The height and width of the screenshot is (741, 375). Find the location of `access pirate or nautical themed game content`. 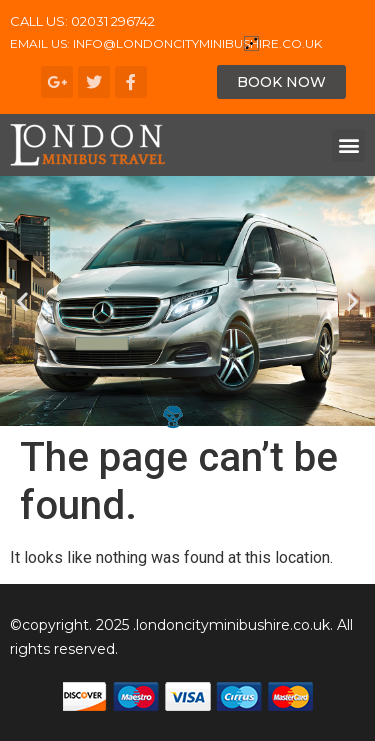

access pirate or nautical themed game content is located at coordinates (173, 417).